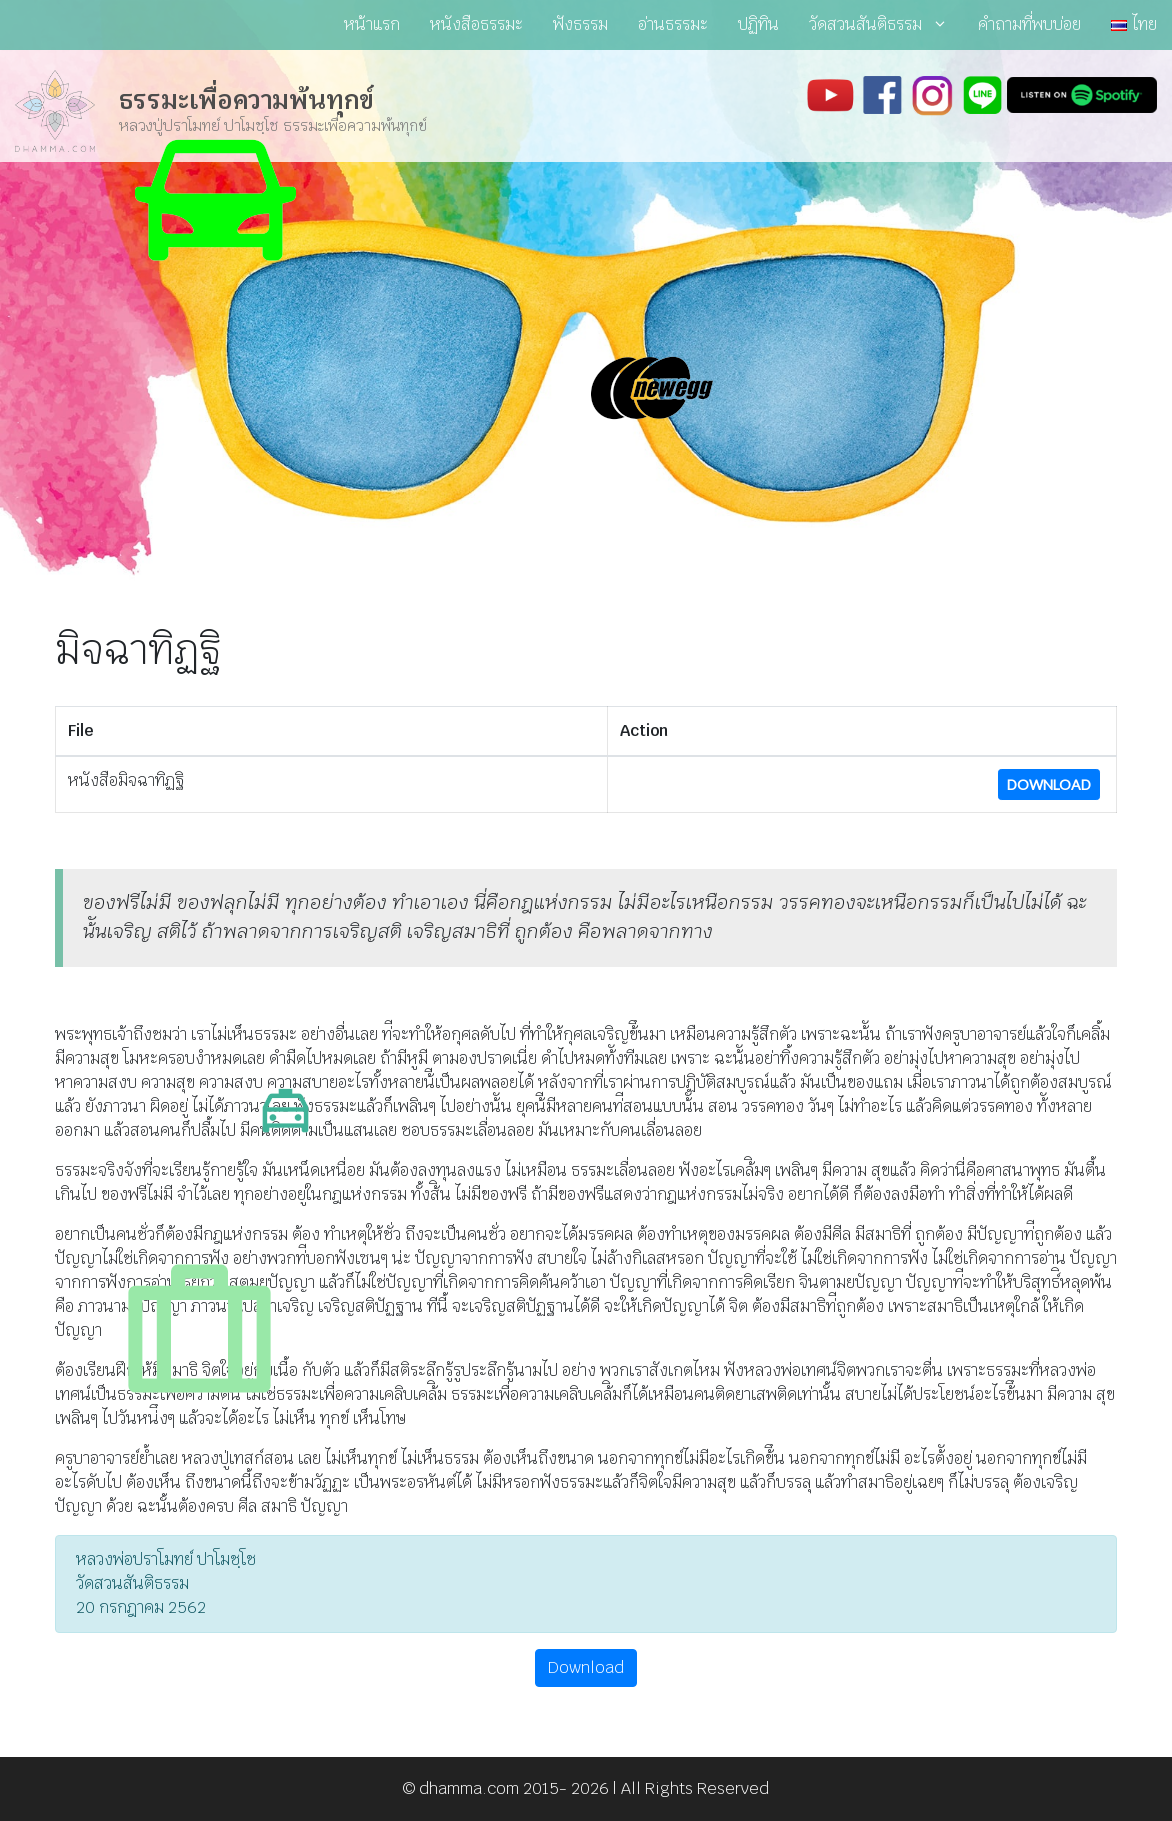 Image resolution: width=1172 pixels, height=1821 pixels. Describe the element at coordinates (199, 1328) in the screenshot. I see `access travel or trip planning features` at that location.